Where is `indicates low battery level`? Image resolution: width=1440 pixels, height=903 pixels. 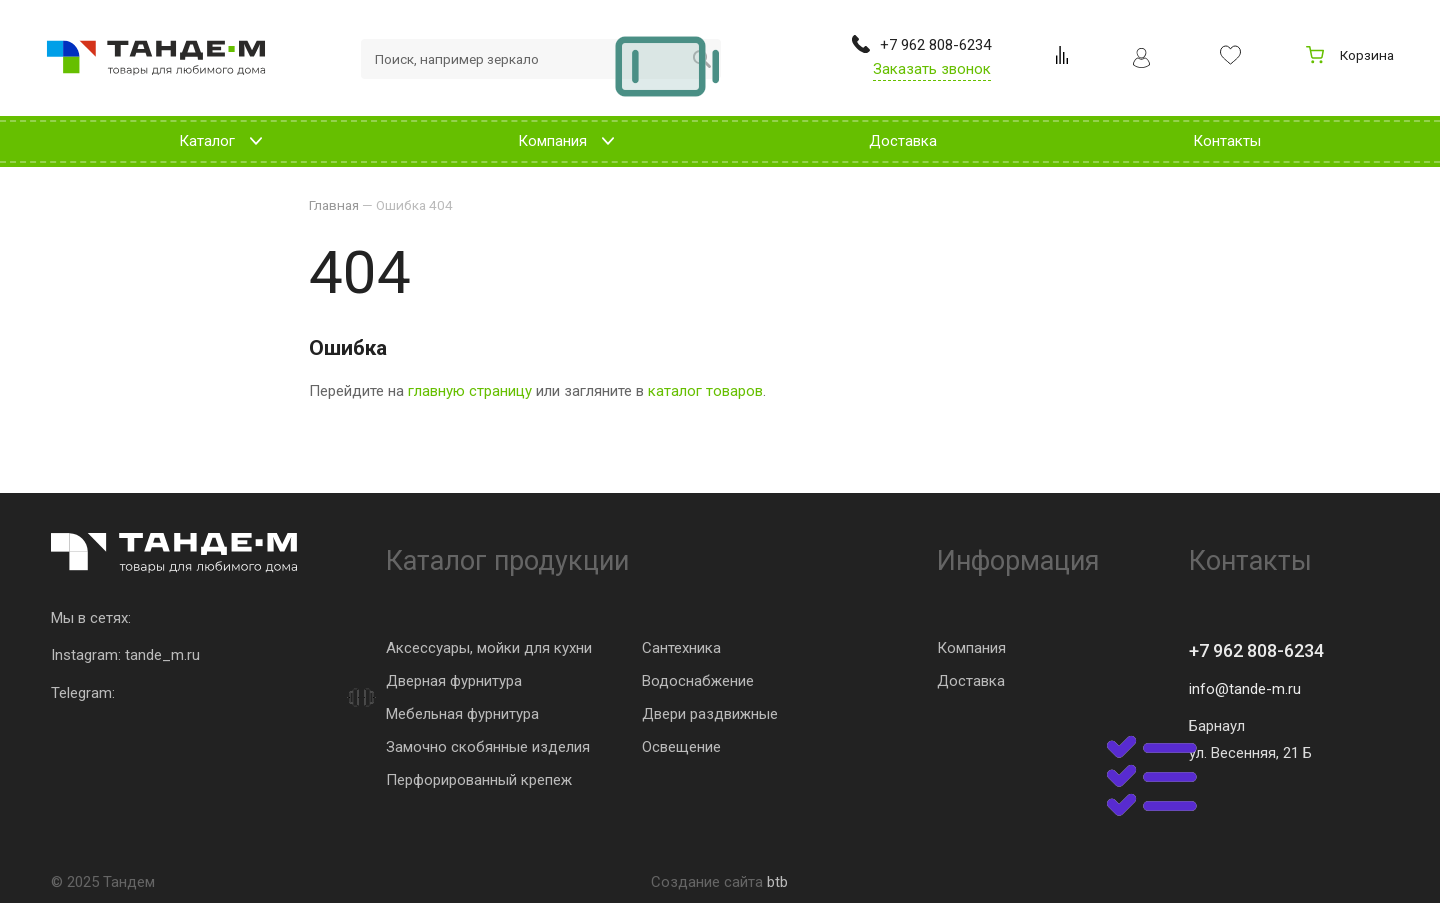 indicates low battery level is located at coordinates (665, 66).